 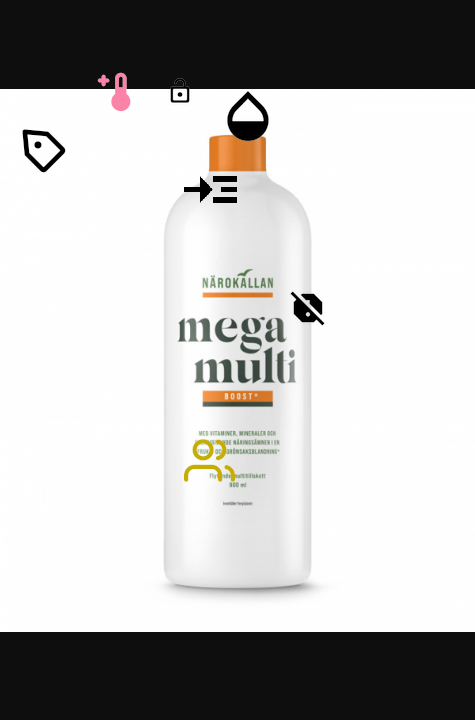 What do you see at coordinates (308, 308) in the screenshot?
I see `disable content reporting` at bounding box center [308, 308].